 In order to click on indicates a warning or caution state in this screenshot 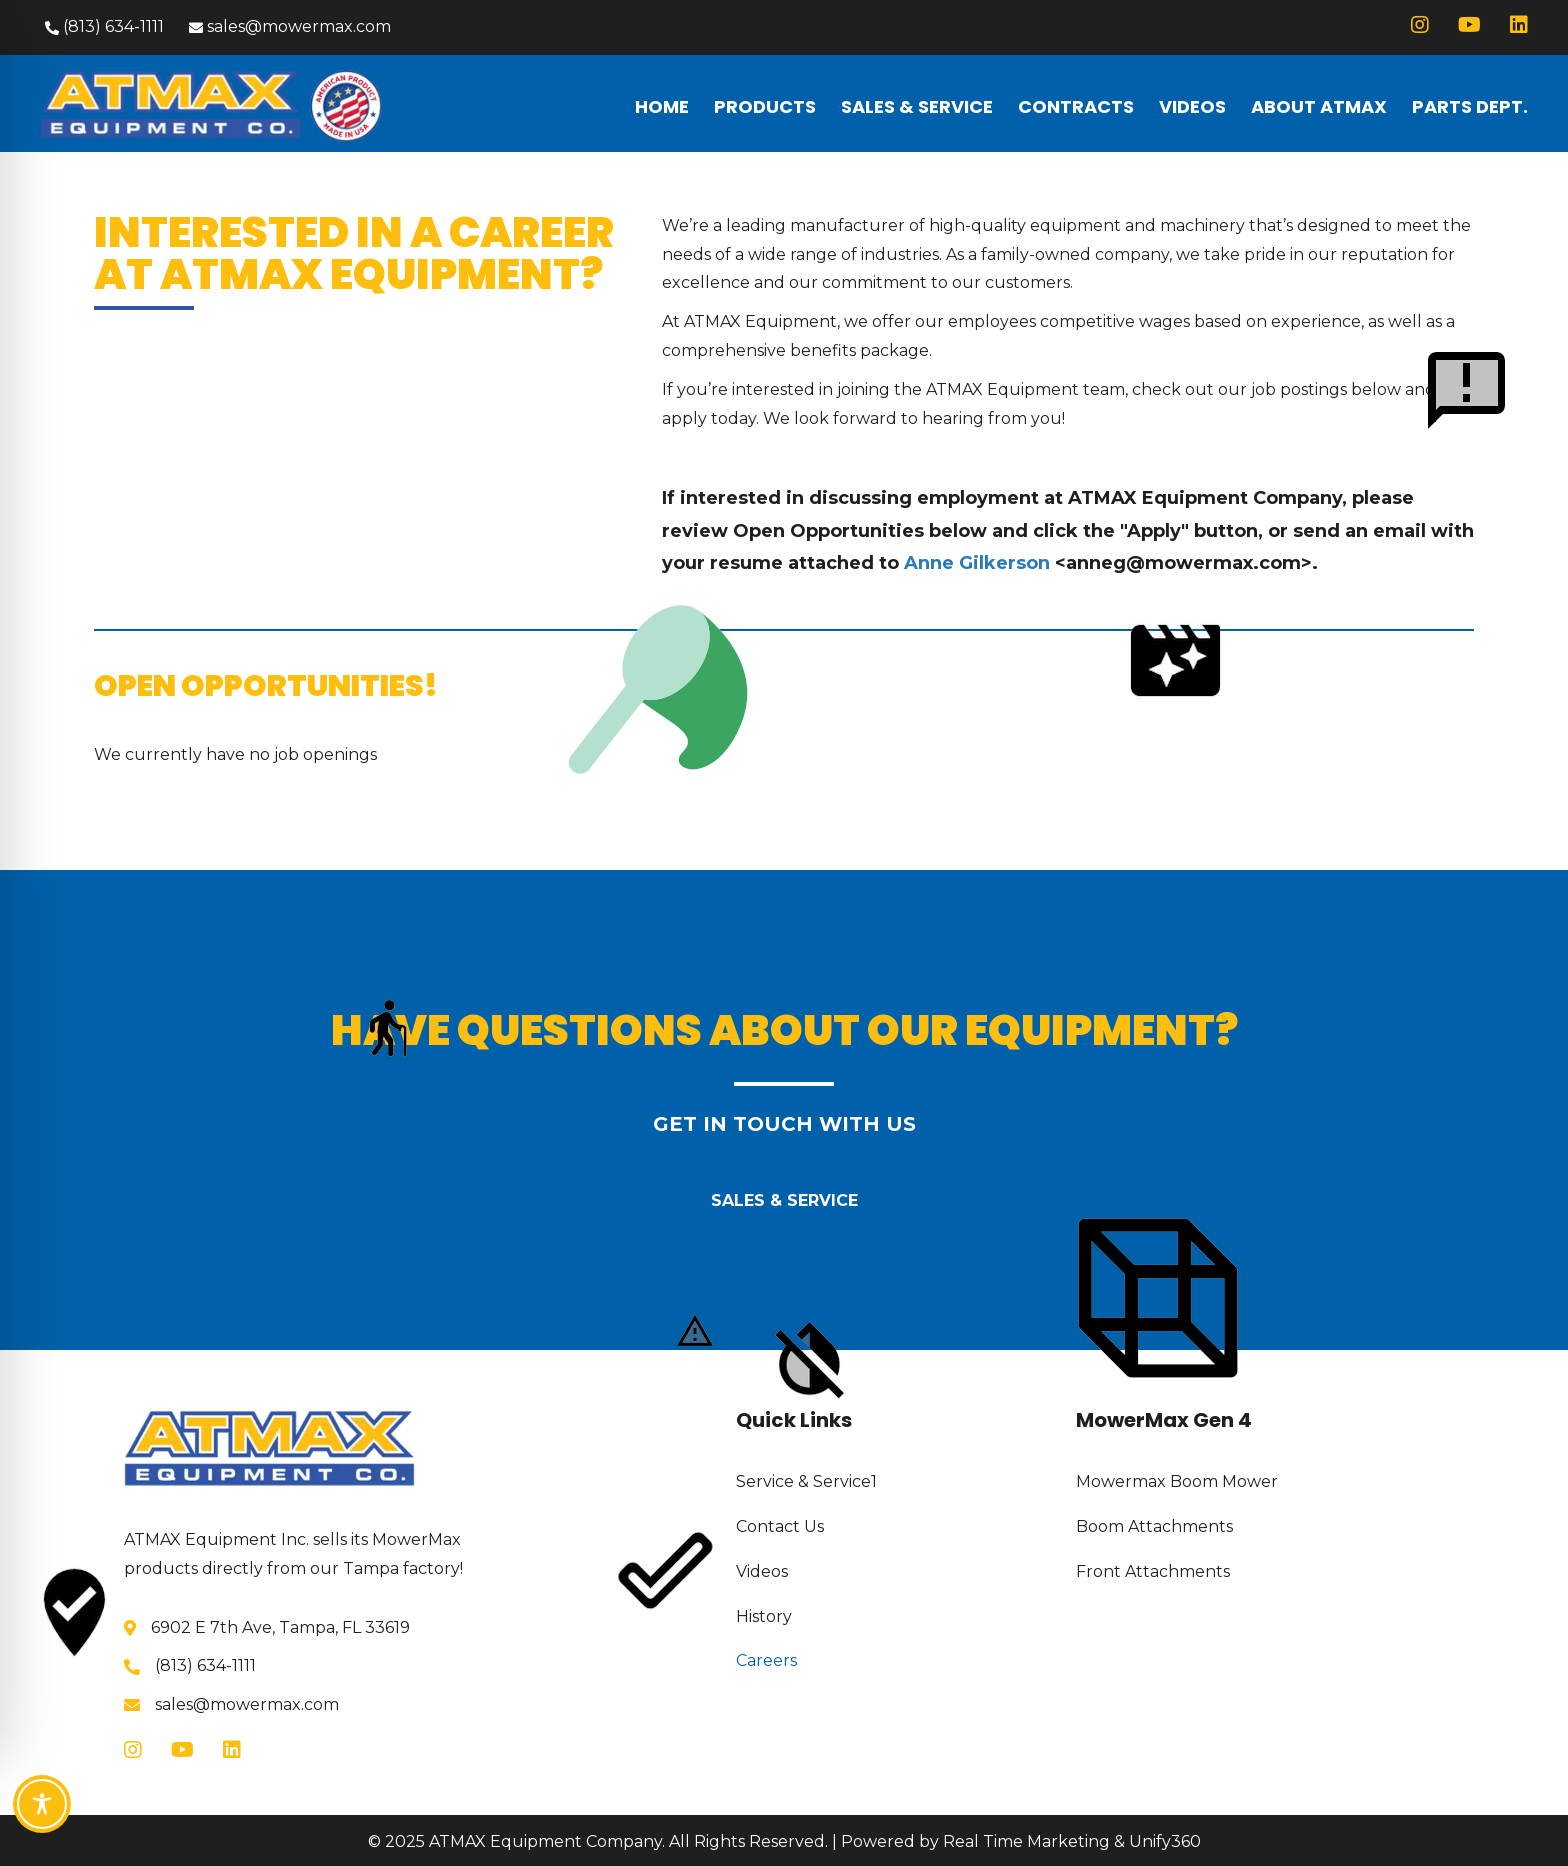, I will do `click(695, 1331)`.